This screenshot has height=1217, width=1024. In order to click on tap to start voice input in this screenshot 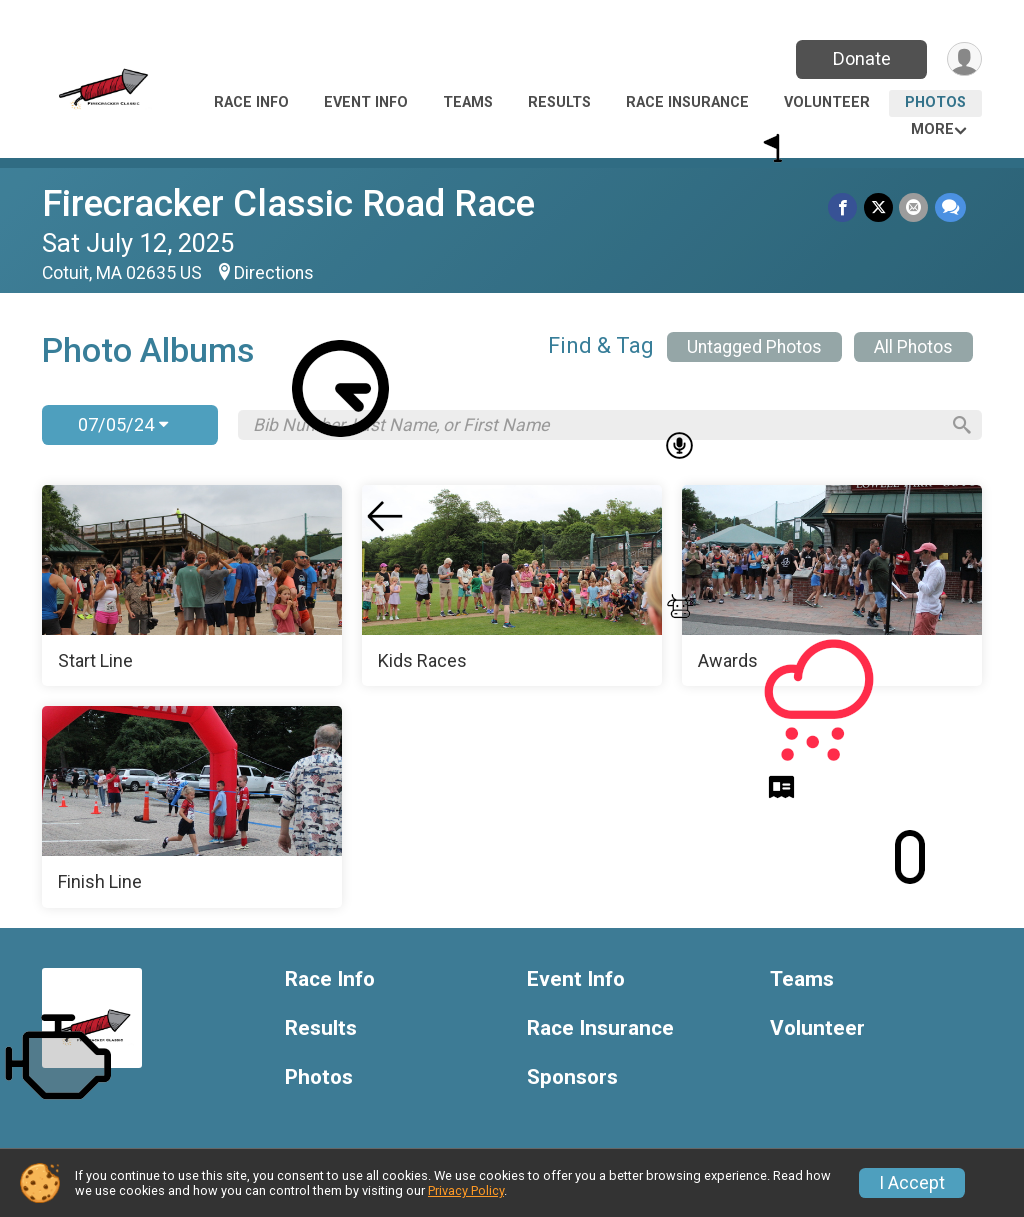, I will do `click(679, 445)`.